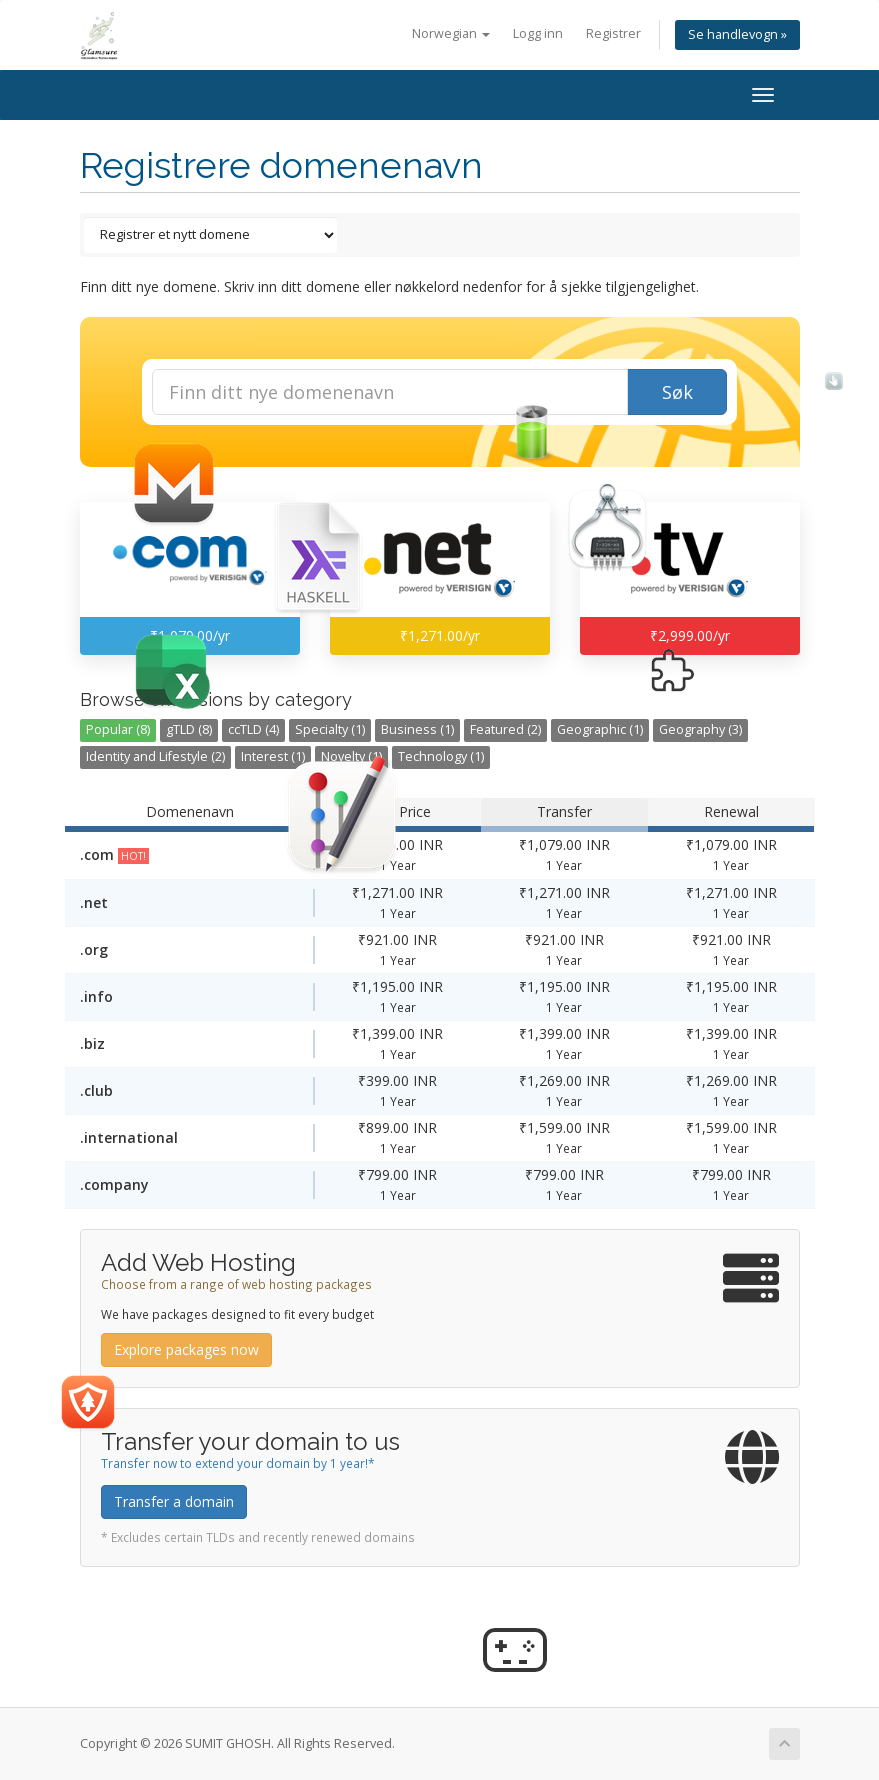  I want to click on open the Monero cryptocurrency wallet app, so click(174, 483).